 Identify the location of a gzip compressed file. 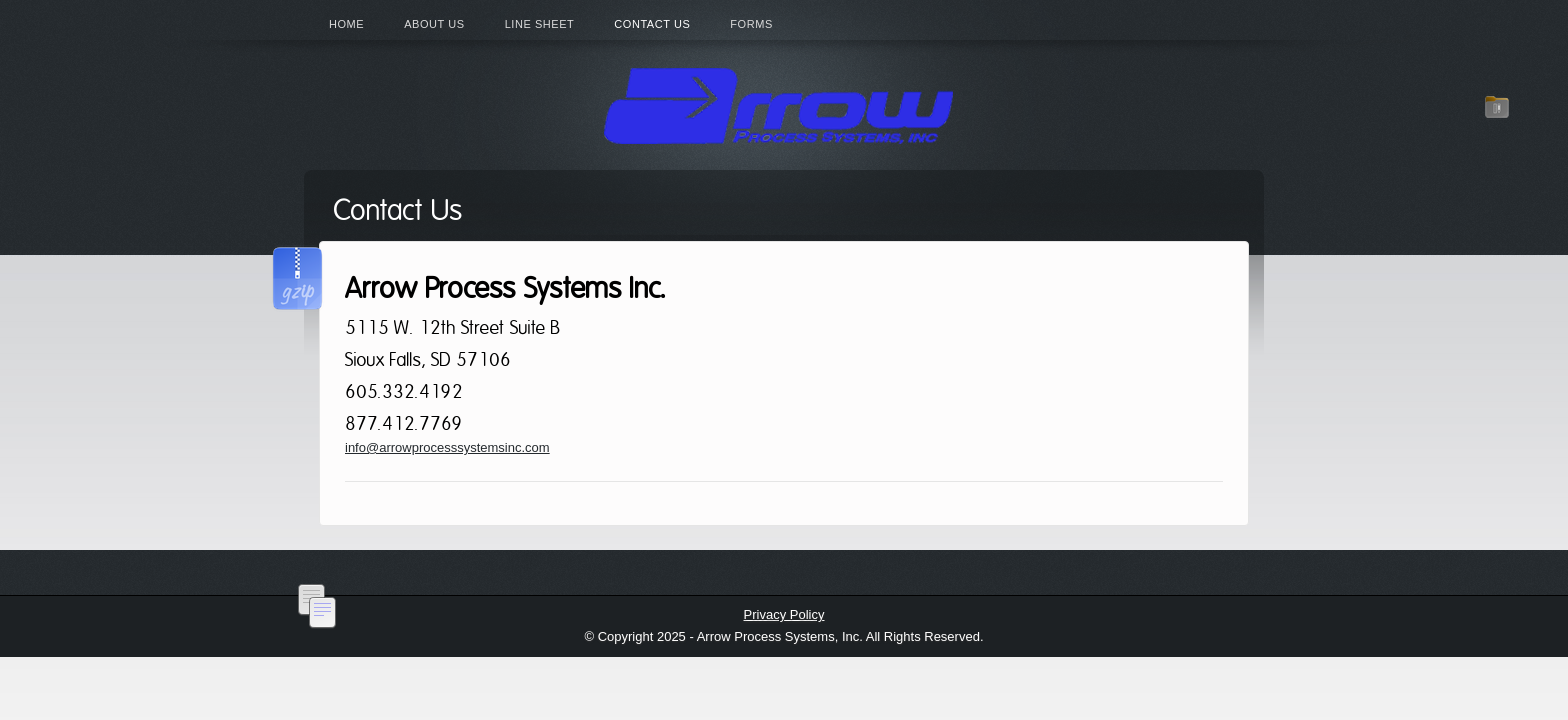
(297, 278).